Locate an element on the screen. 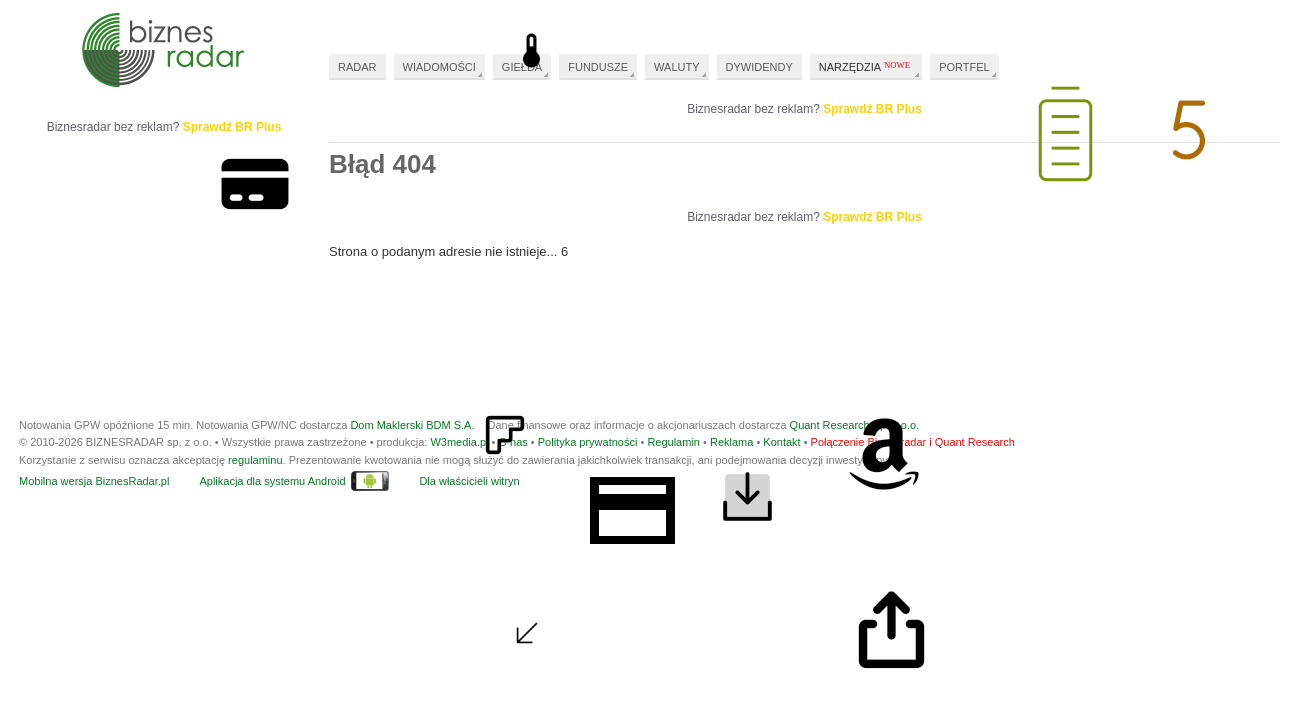 The height and width of the screenshot is (720, 1289). open the Amazon app or website is located at coordinates (884, 454).